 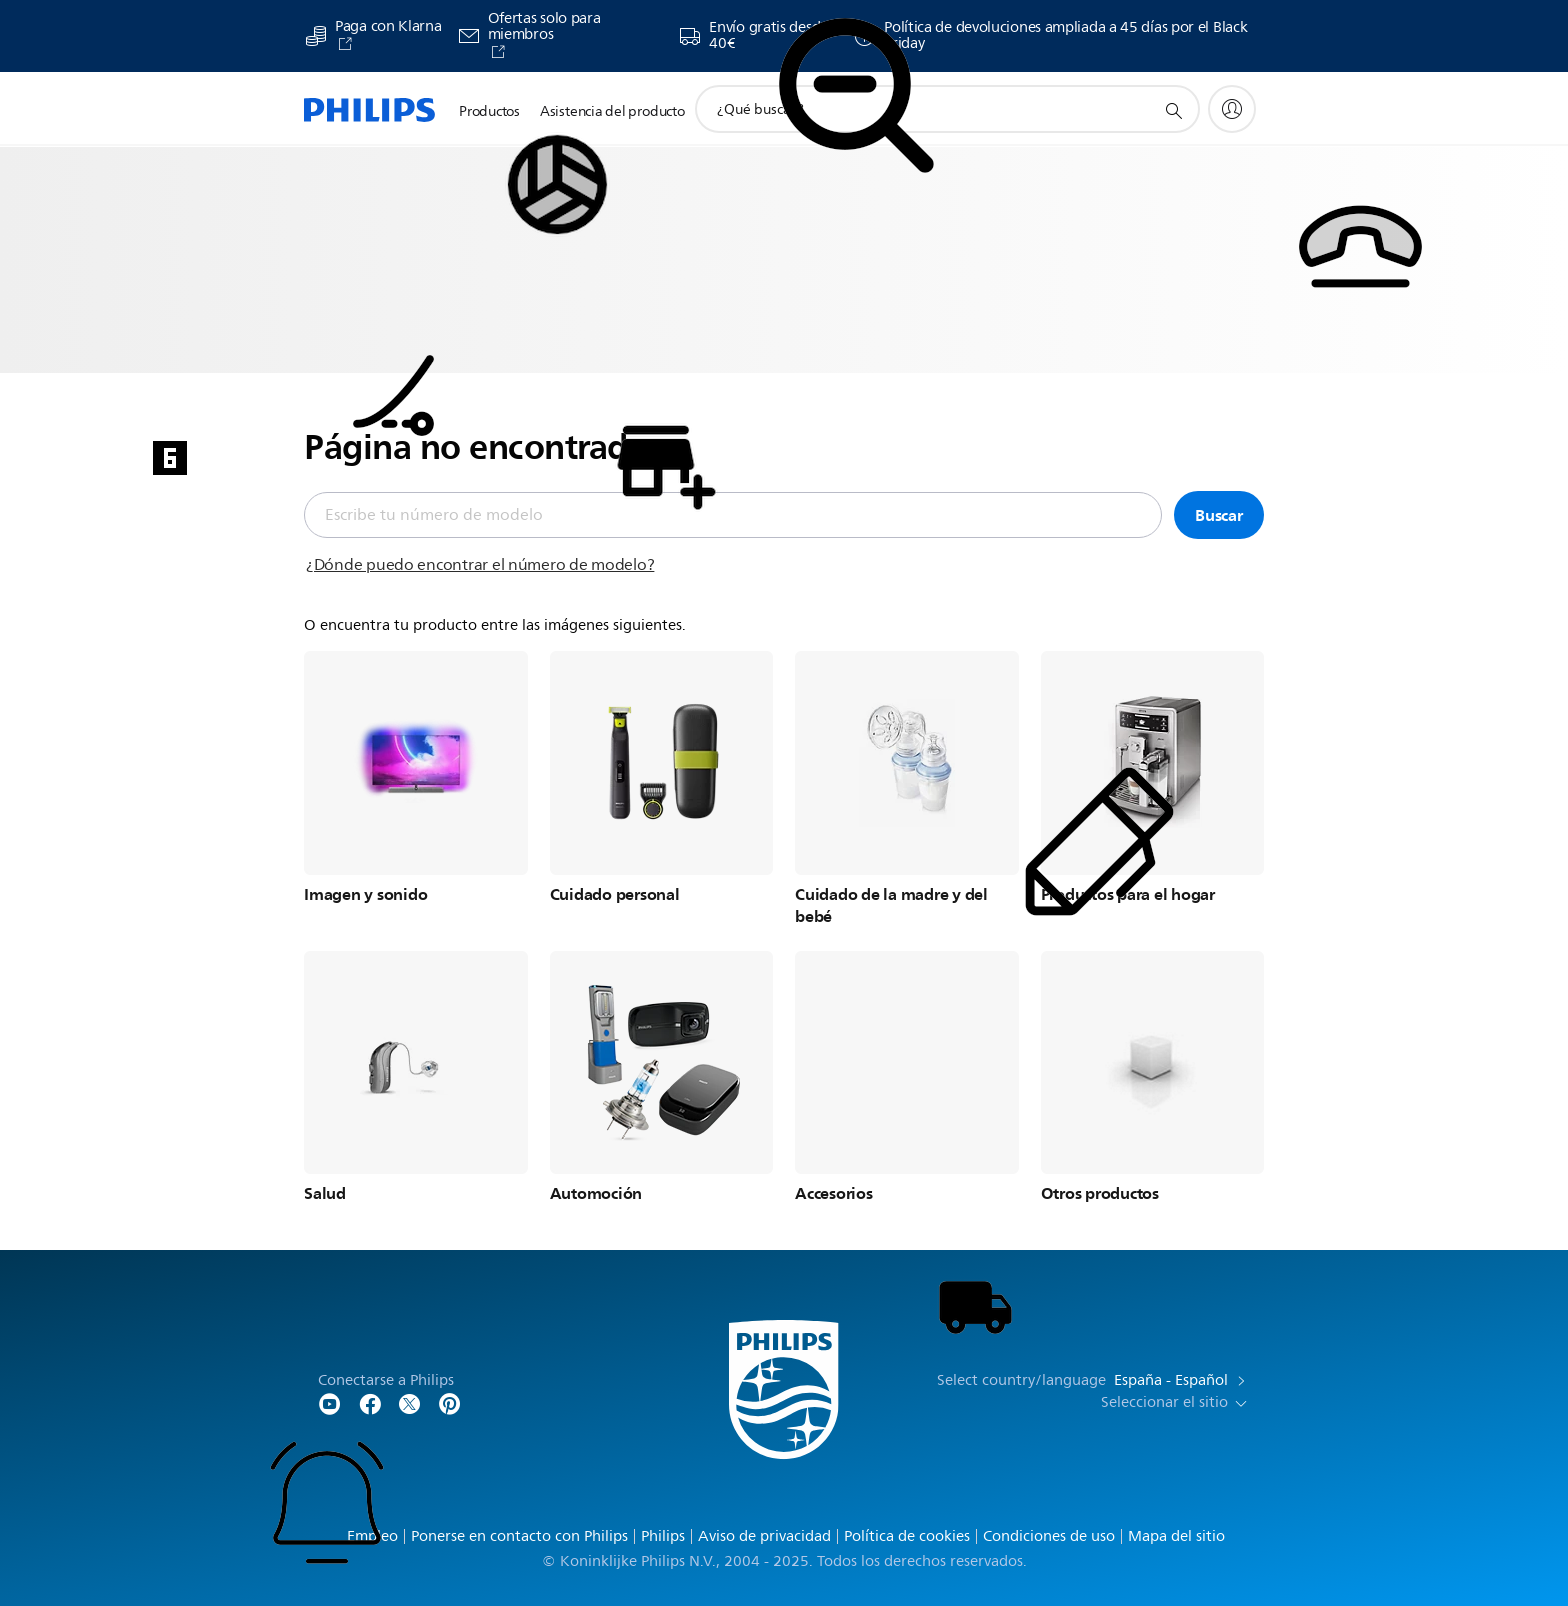 What do you see at coordinates (856, 95) in the screenshot?
I see `zoom out` at bounding box center [856, 95].